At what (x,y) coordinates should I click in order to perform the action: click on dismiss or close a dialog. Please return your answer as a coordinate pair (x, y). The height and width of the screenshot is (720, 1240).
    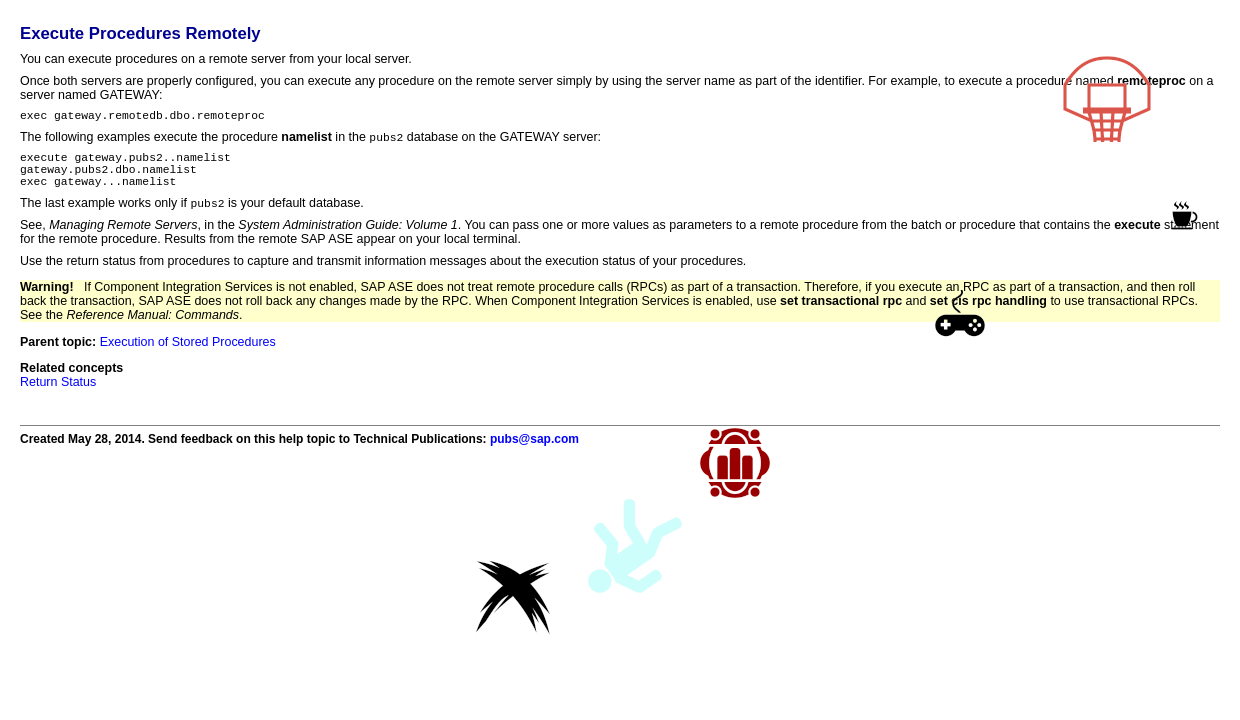
    Looking at the image, I should click on (512, 597).